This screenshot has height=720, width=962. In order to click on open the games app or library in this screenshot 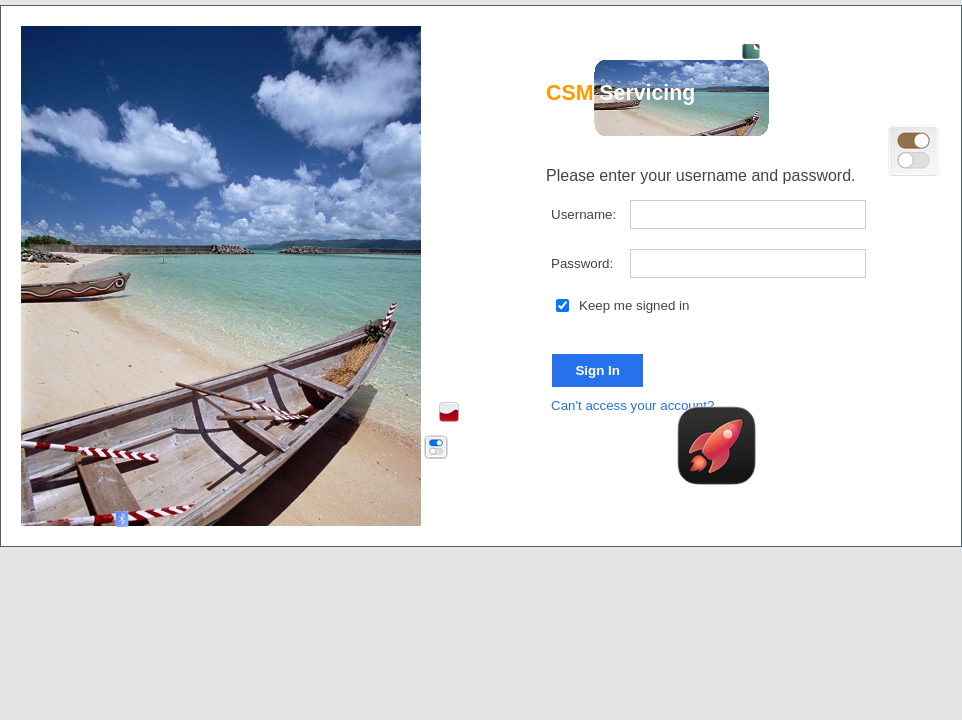, I will do `click(716, 445)`.